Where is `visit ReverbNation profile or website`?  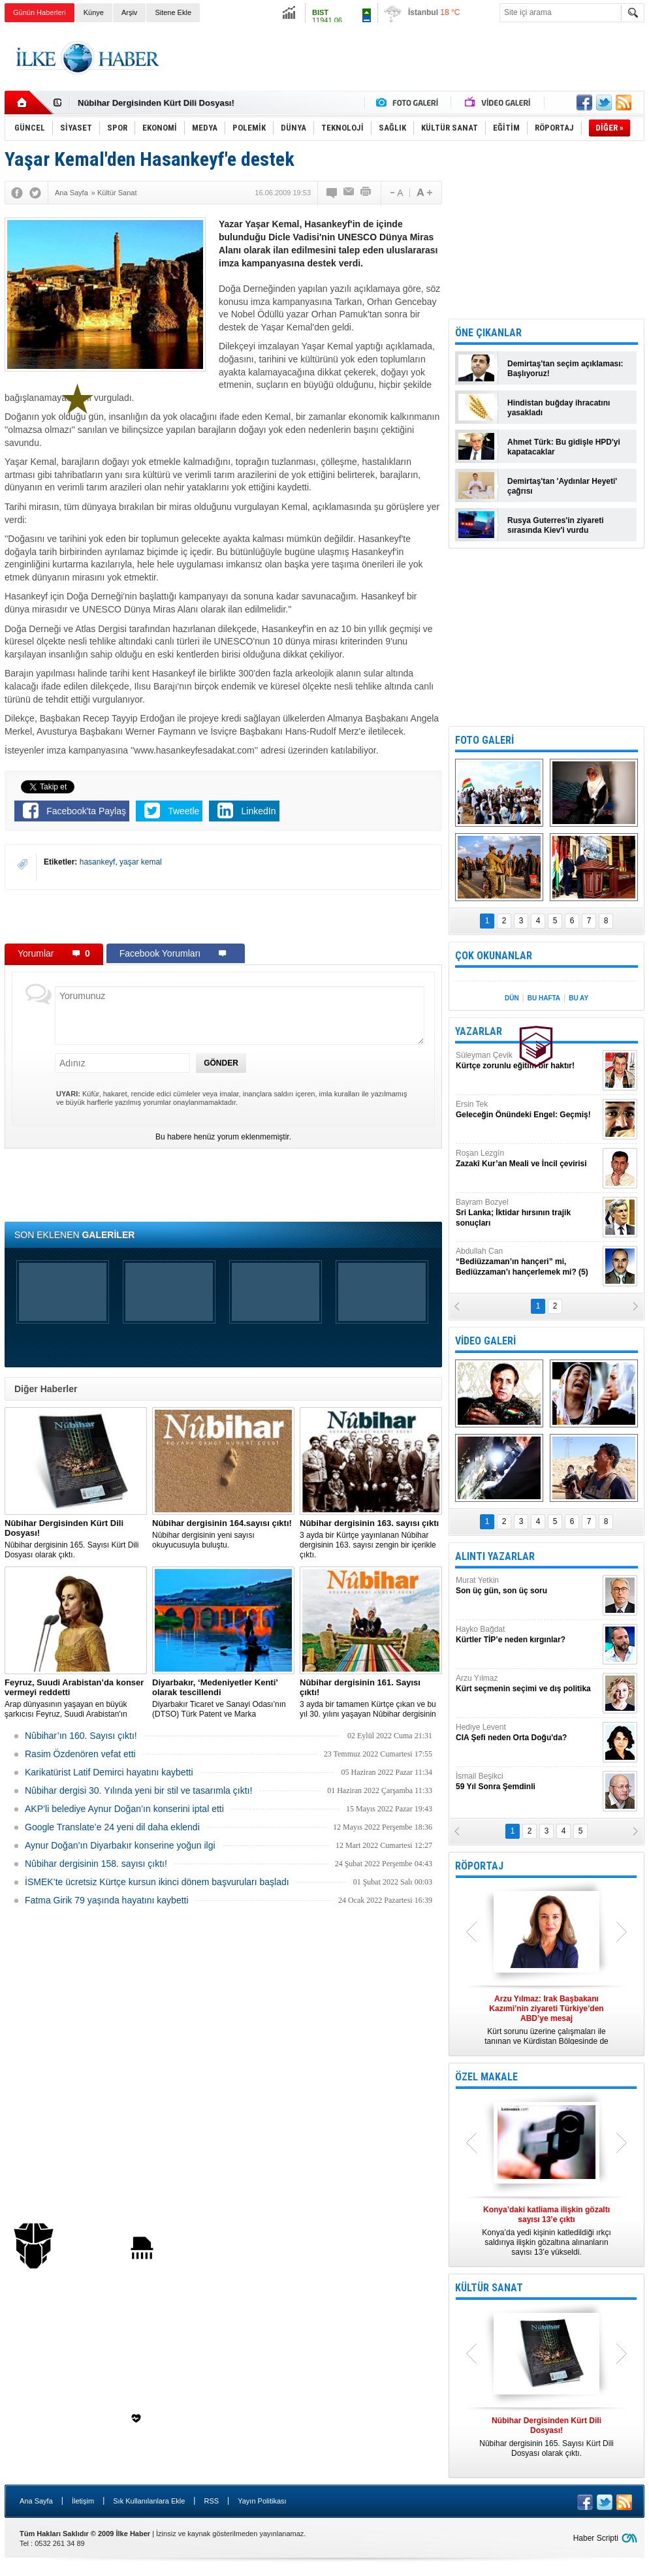 visit ReverbNation profile or website is located at coordinates (77, 398).